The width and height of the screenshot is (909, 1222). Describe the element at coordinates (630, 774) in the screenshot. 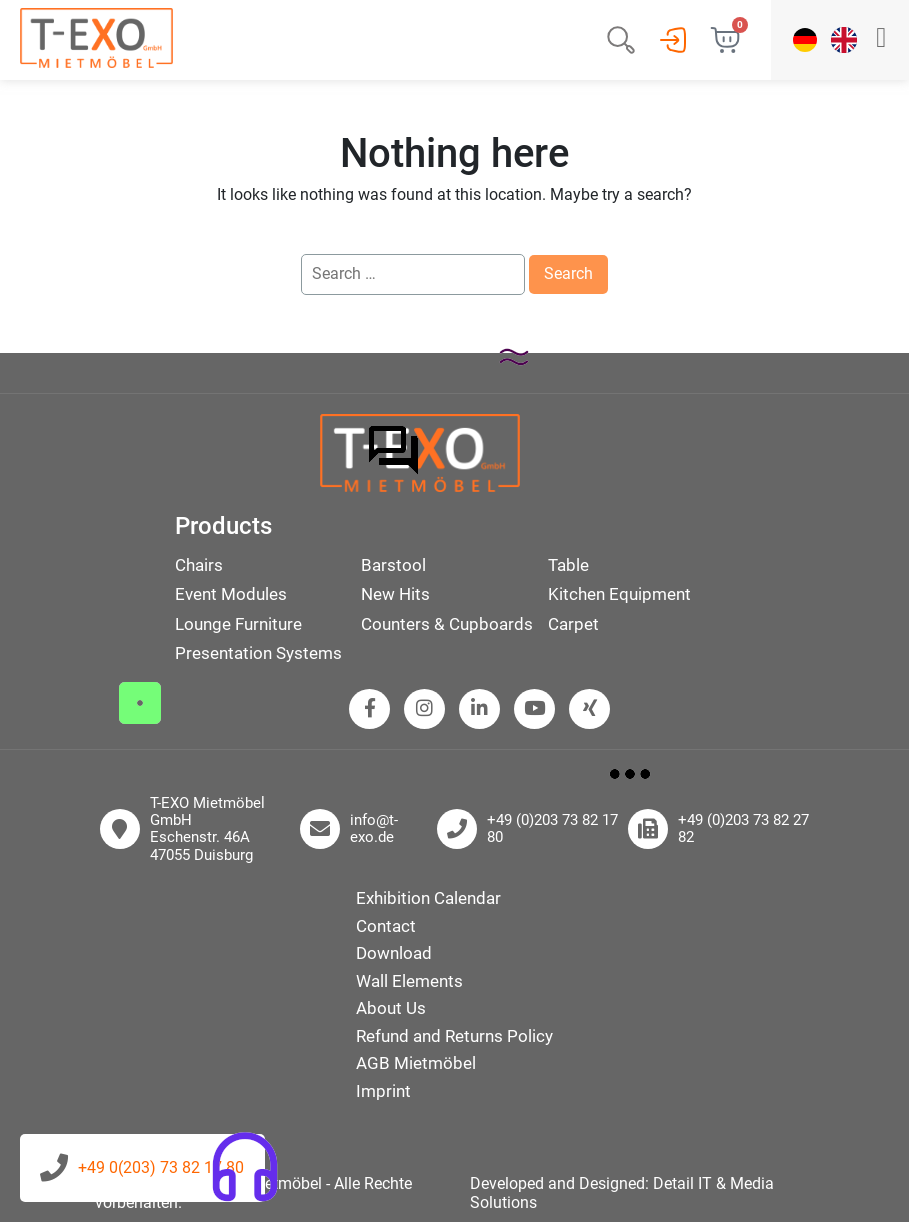

I see `access more options or actions` at that location.